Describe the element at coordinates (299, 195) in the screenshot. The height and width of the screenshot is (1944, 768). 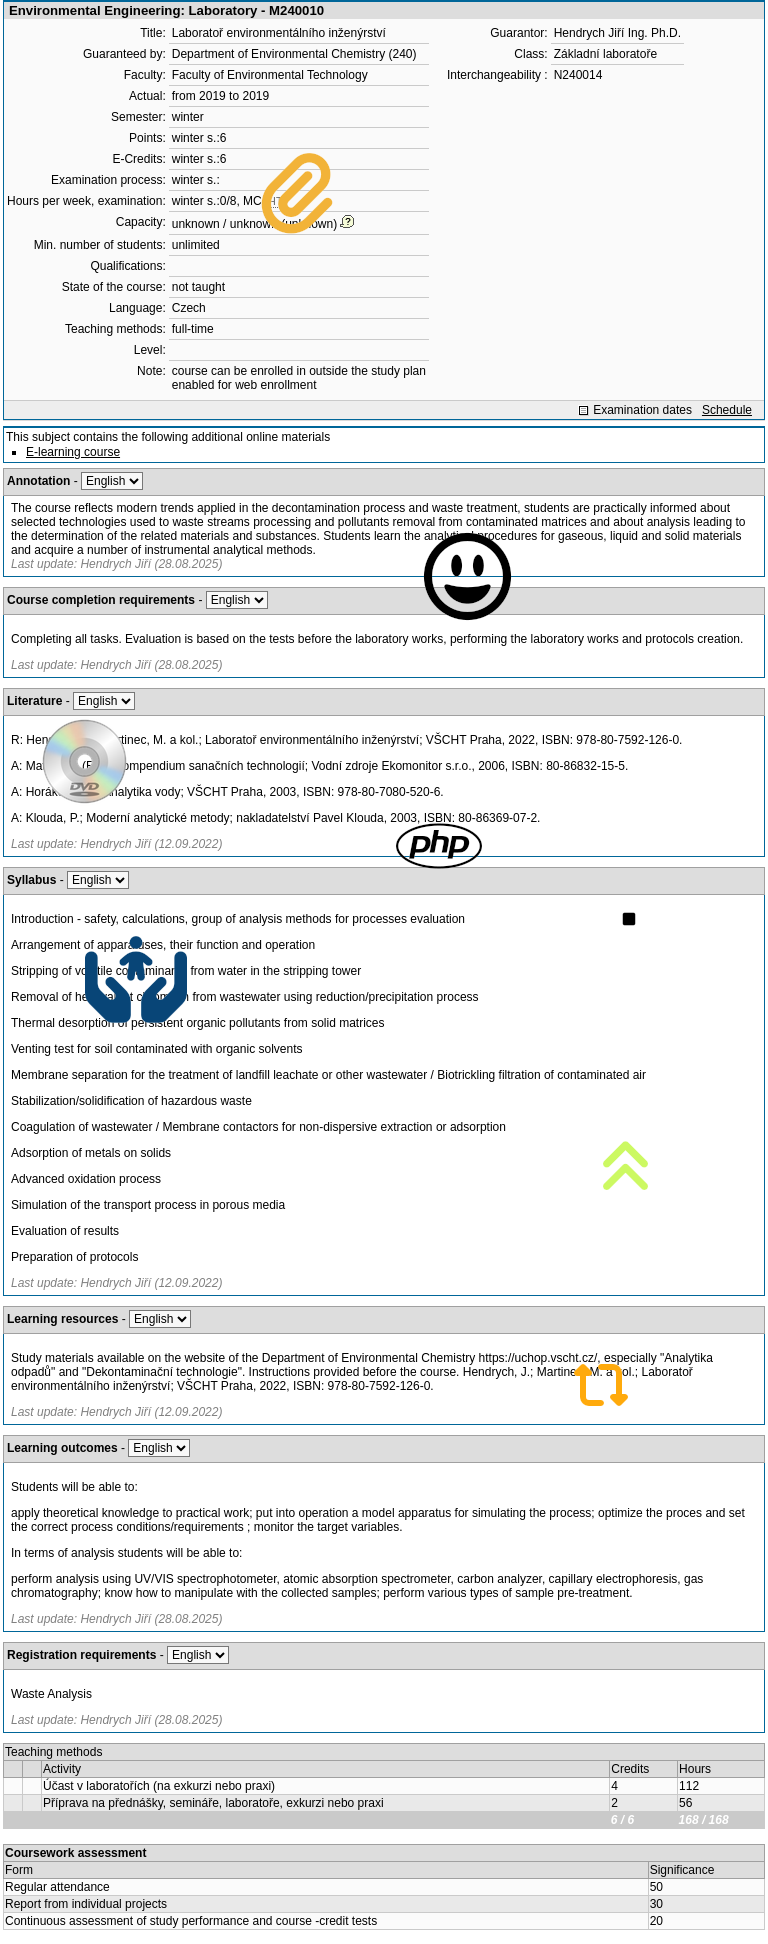
I see `attach a file to your message` at that location.